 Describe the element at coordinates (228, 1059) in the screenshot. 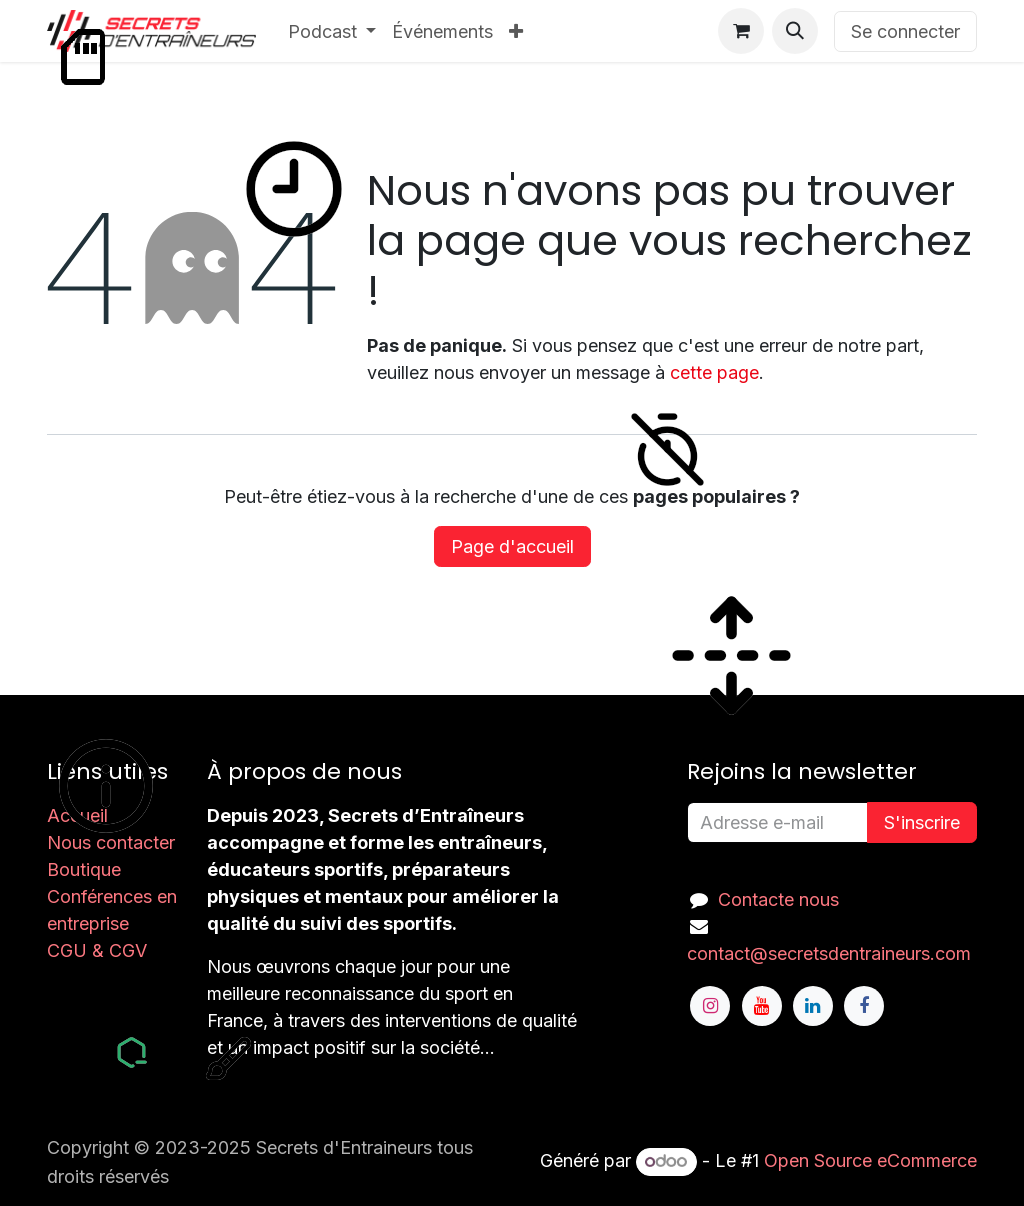

I see `access drawing or painting tools` at that location.